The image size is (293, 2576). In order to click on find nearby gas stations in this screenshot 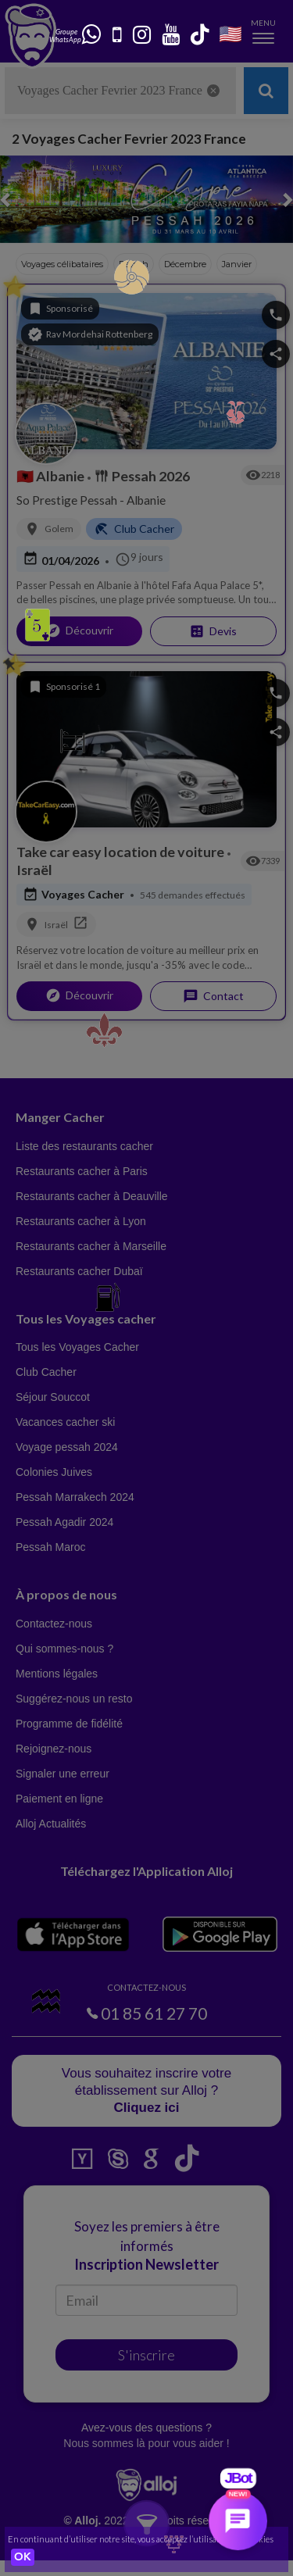, I will do `click(108, 1297)`.